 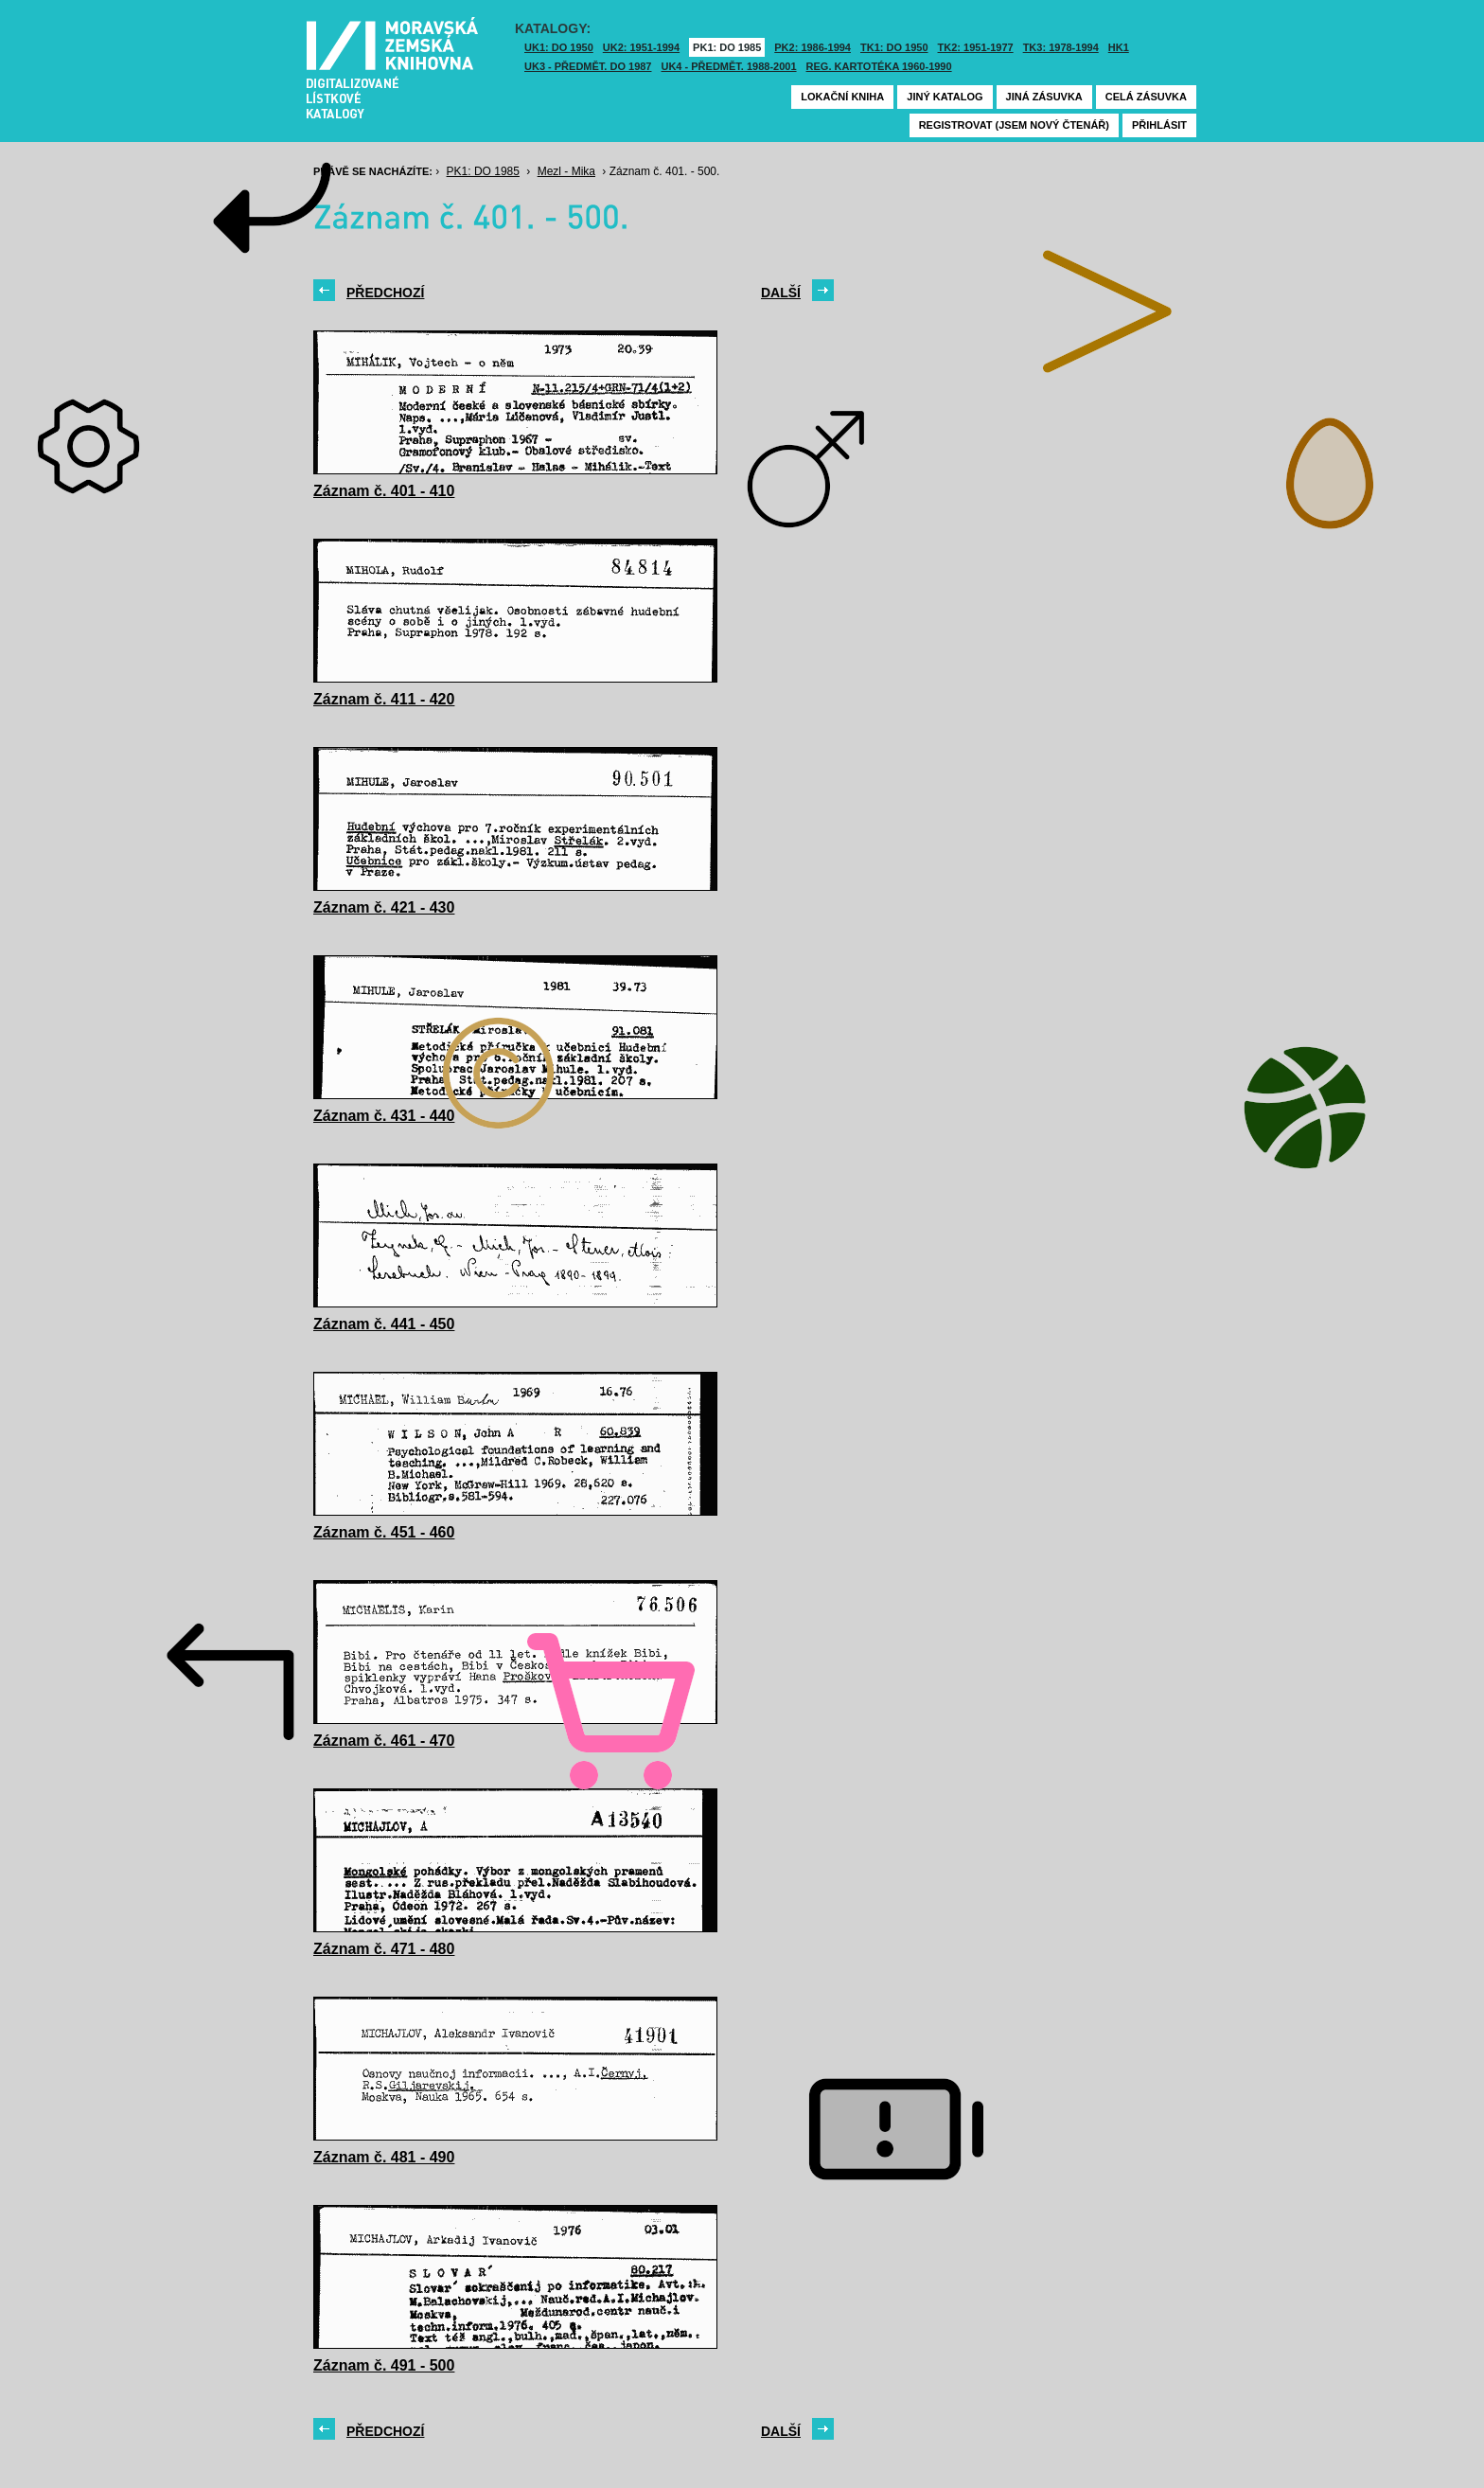 I want to click on navigate to the next item or page, so click(x=1098, y=311).